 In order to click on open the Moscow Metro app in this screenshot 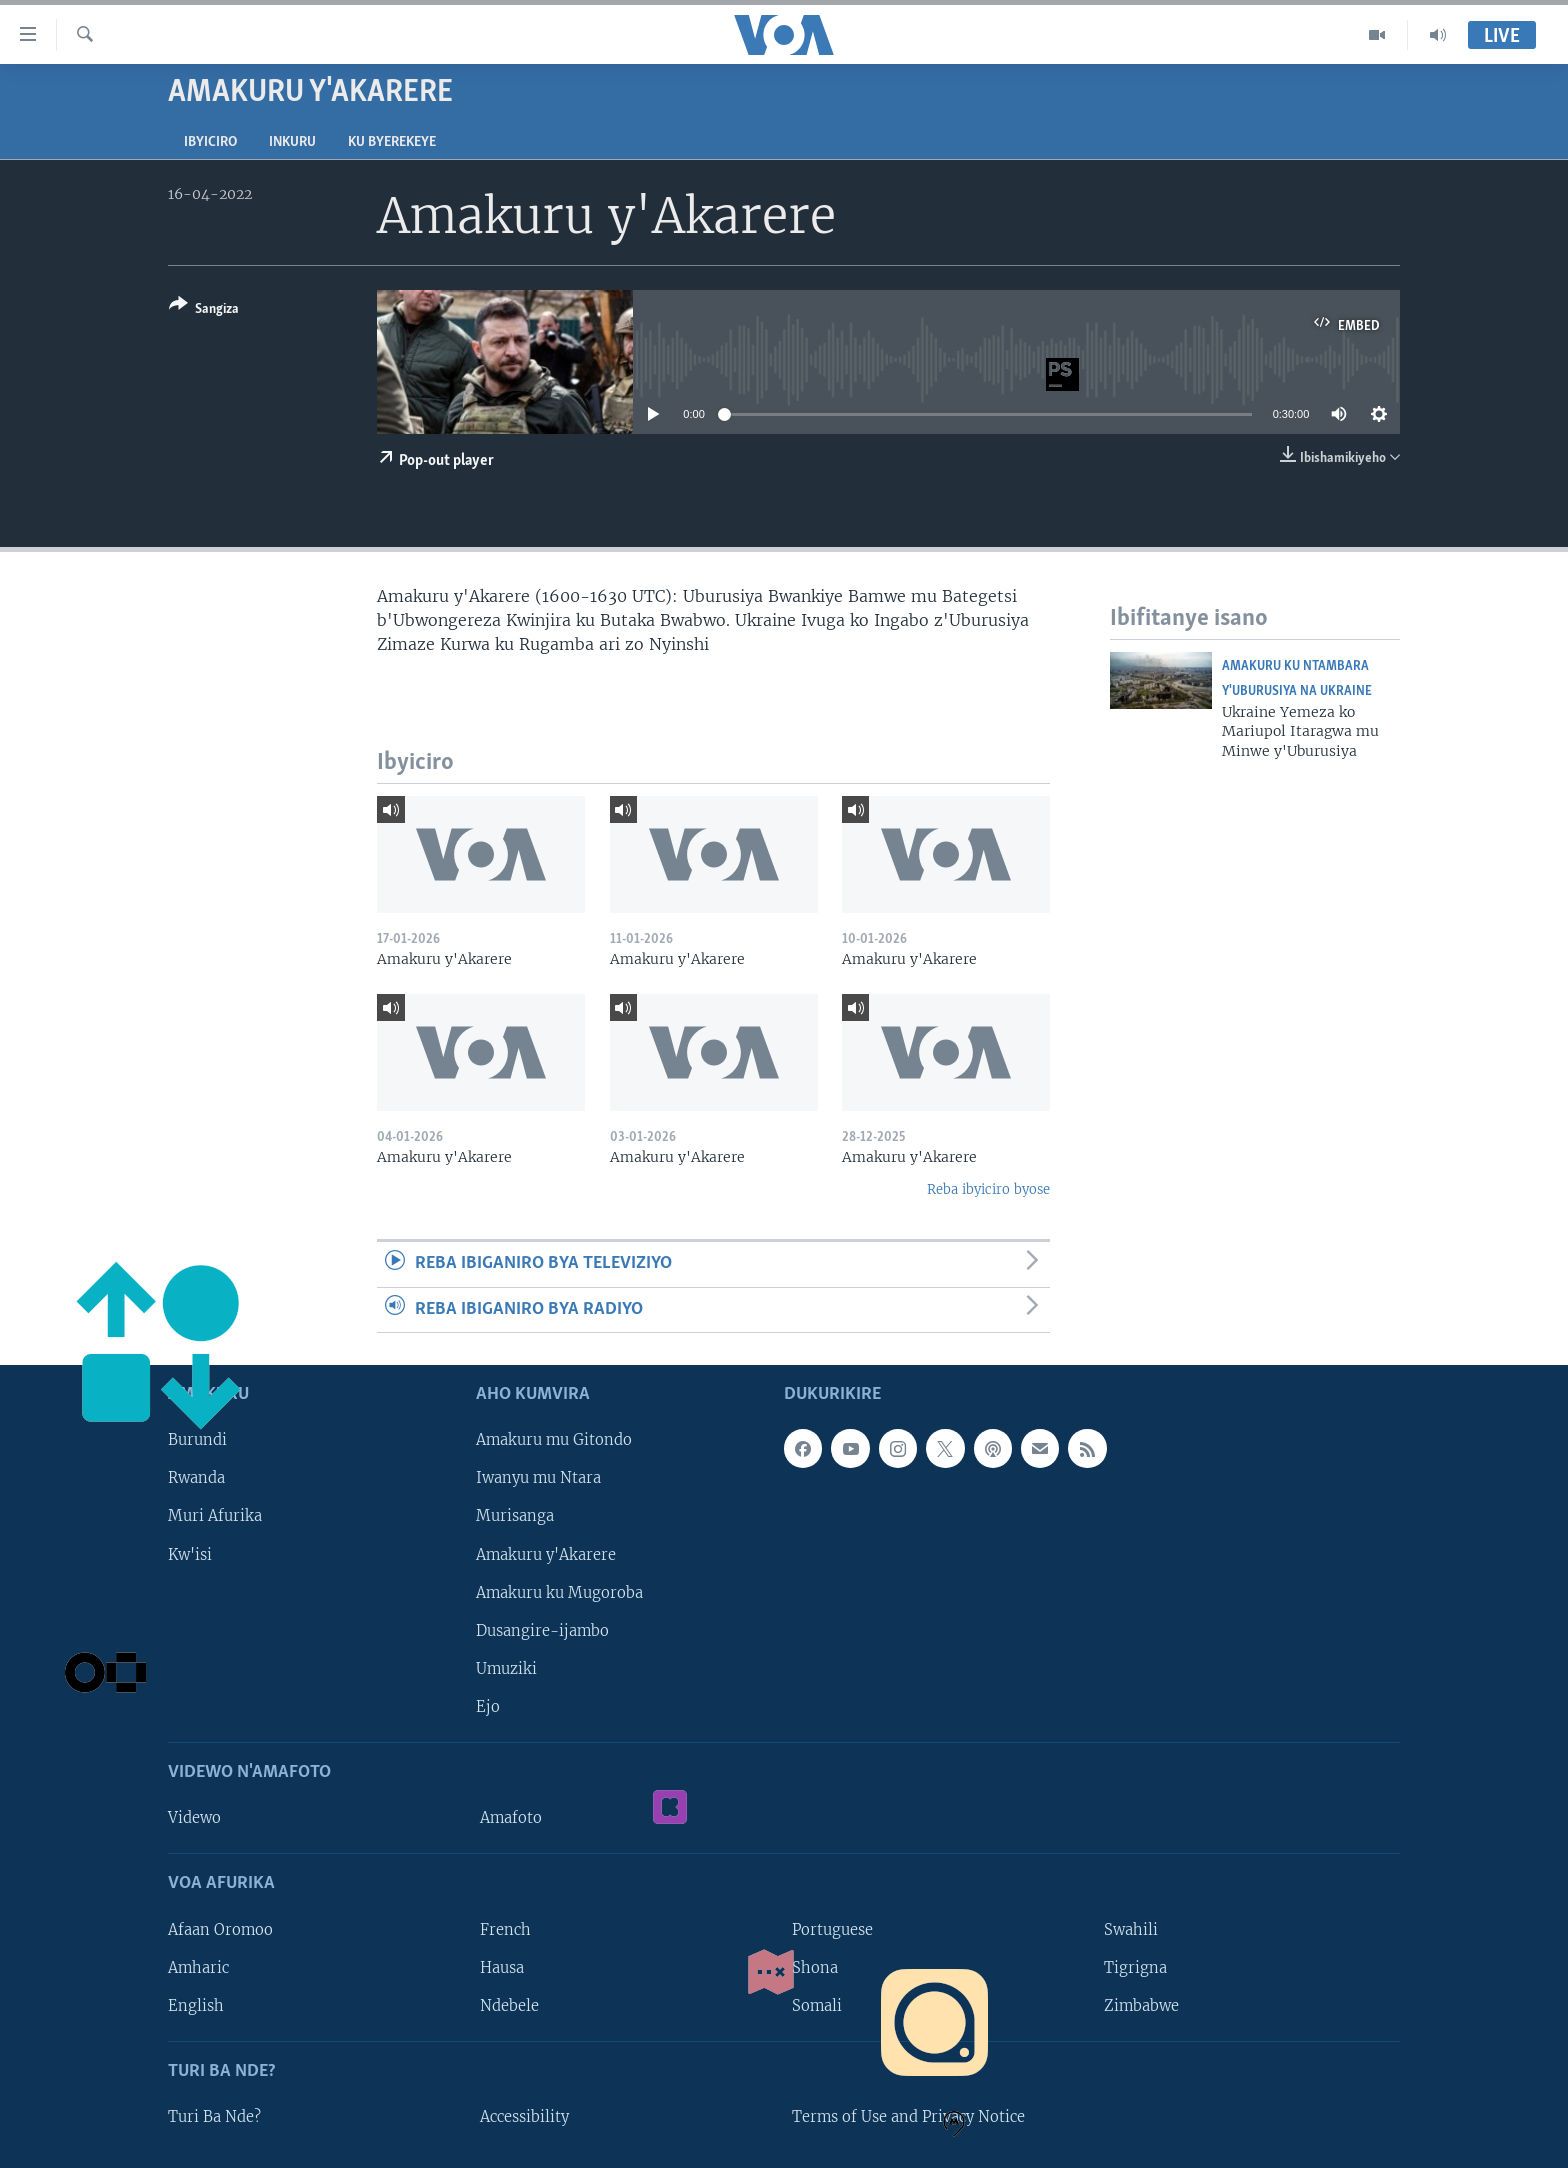, I will do `click(954, 2124)`.